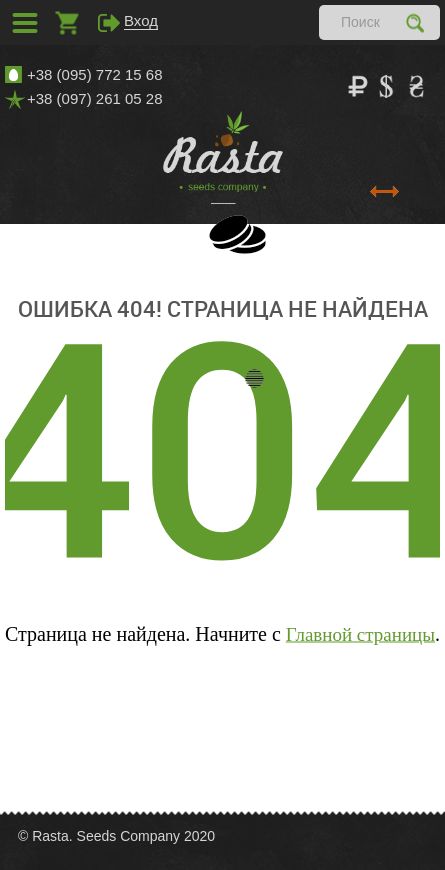 The height and width of the screenshot is (870, 445). I want to click on flip image horizontally, so click(384, 191).